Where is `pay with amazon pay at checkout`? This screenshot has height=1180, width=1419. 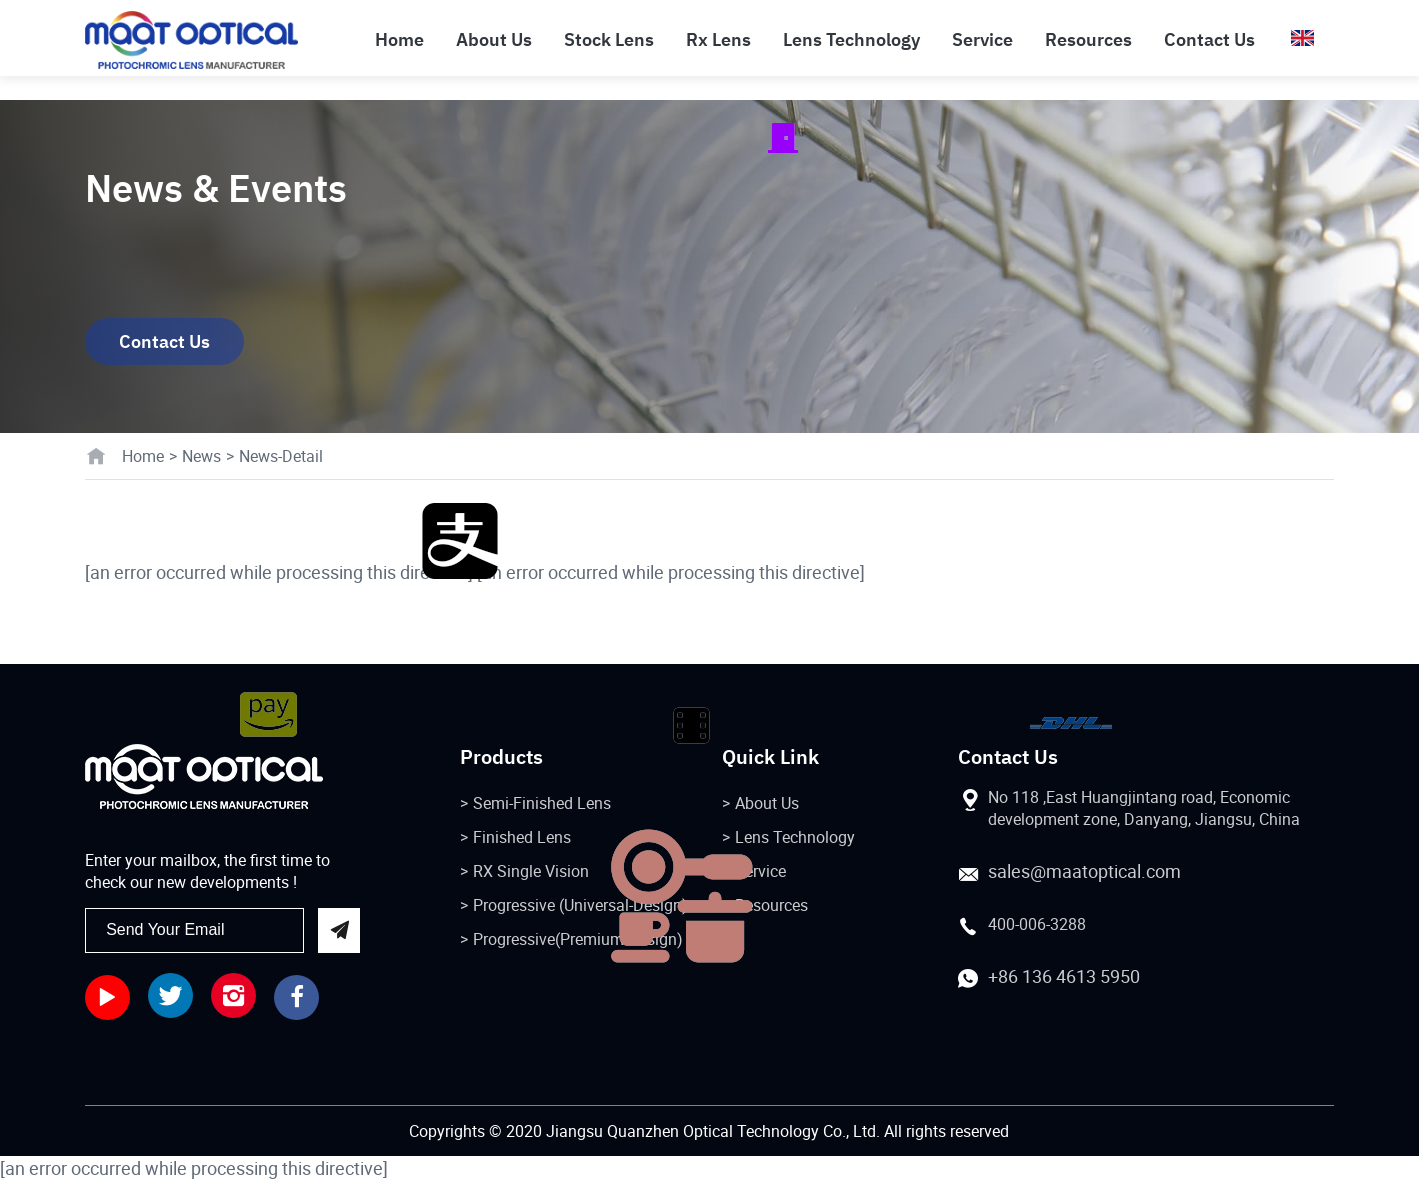
pay with amazon pay at checkout is located at coordinates (268, 714).